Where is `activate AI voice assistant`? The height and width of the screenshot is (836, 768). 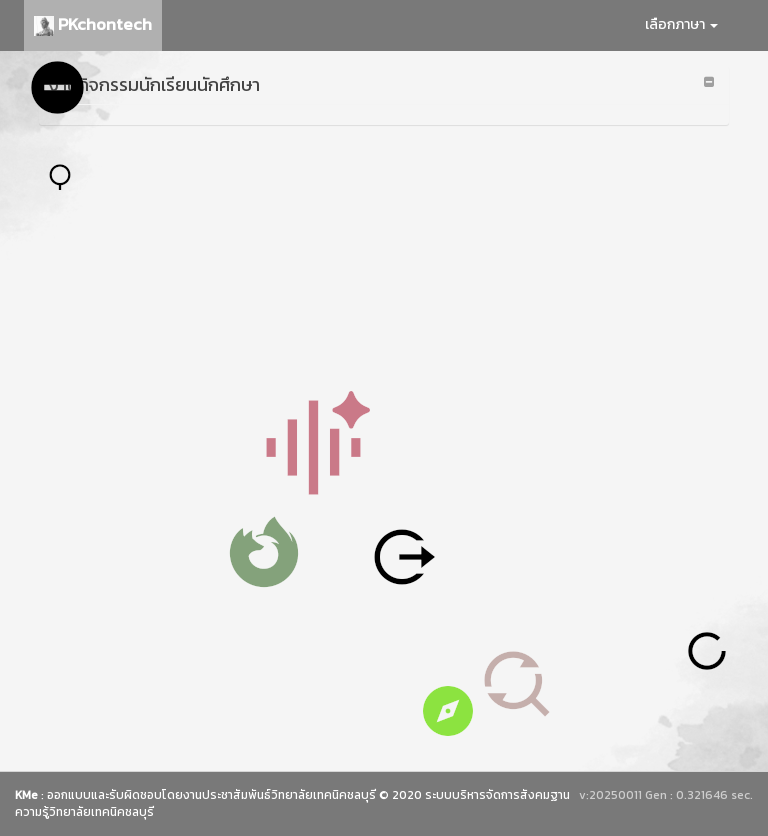 activate AI voice assistant is located at coordinates (313, 447).